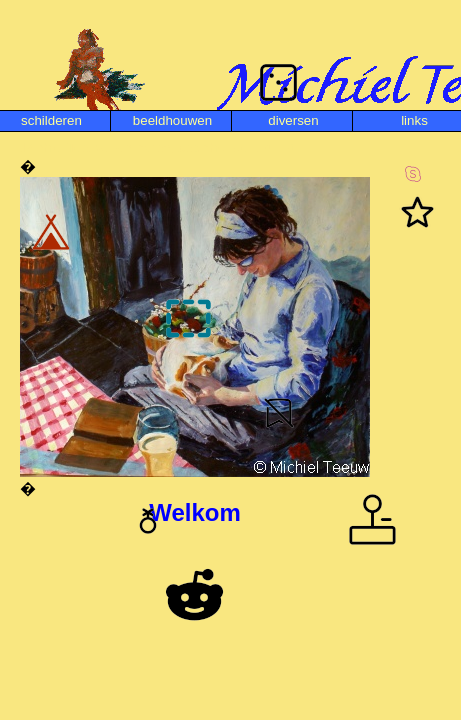  Describe the element at coordinates (194, 597) in the screenshot. I see `open the reddit app` at that location.